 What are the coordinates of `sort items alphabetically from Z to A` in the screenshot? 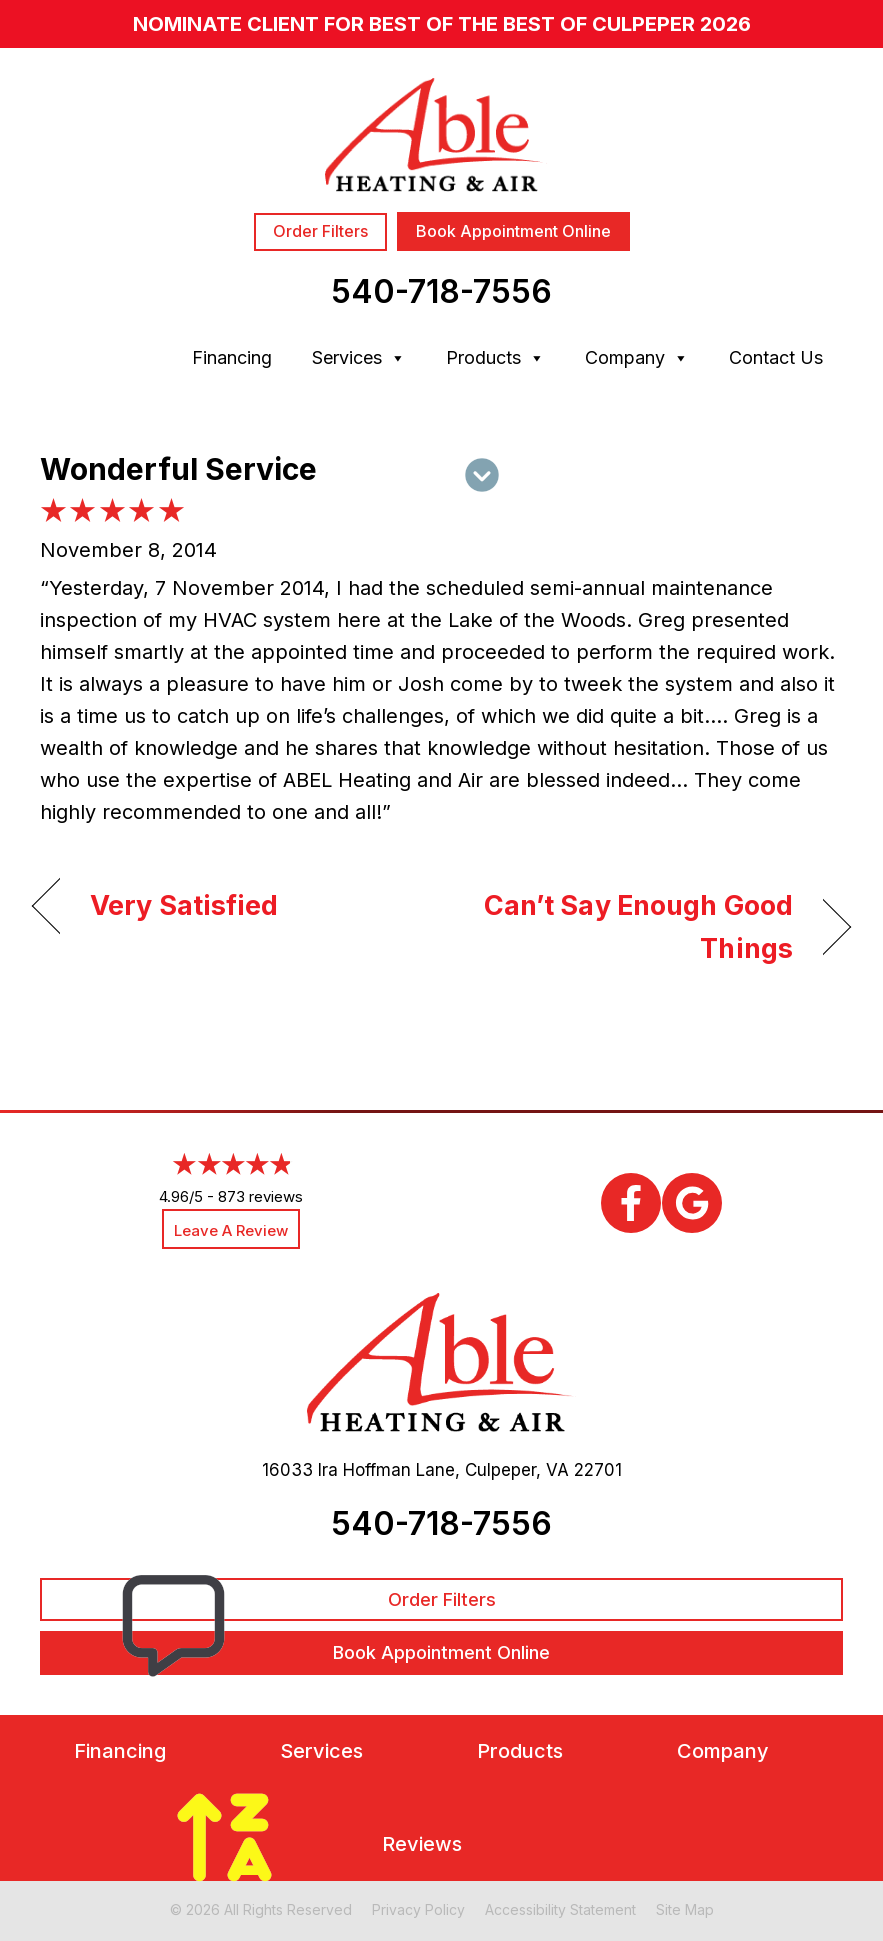 It's located at (224, 1837).